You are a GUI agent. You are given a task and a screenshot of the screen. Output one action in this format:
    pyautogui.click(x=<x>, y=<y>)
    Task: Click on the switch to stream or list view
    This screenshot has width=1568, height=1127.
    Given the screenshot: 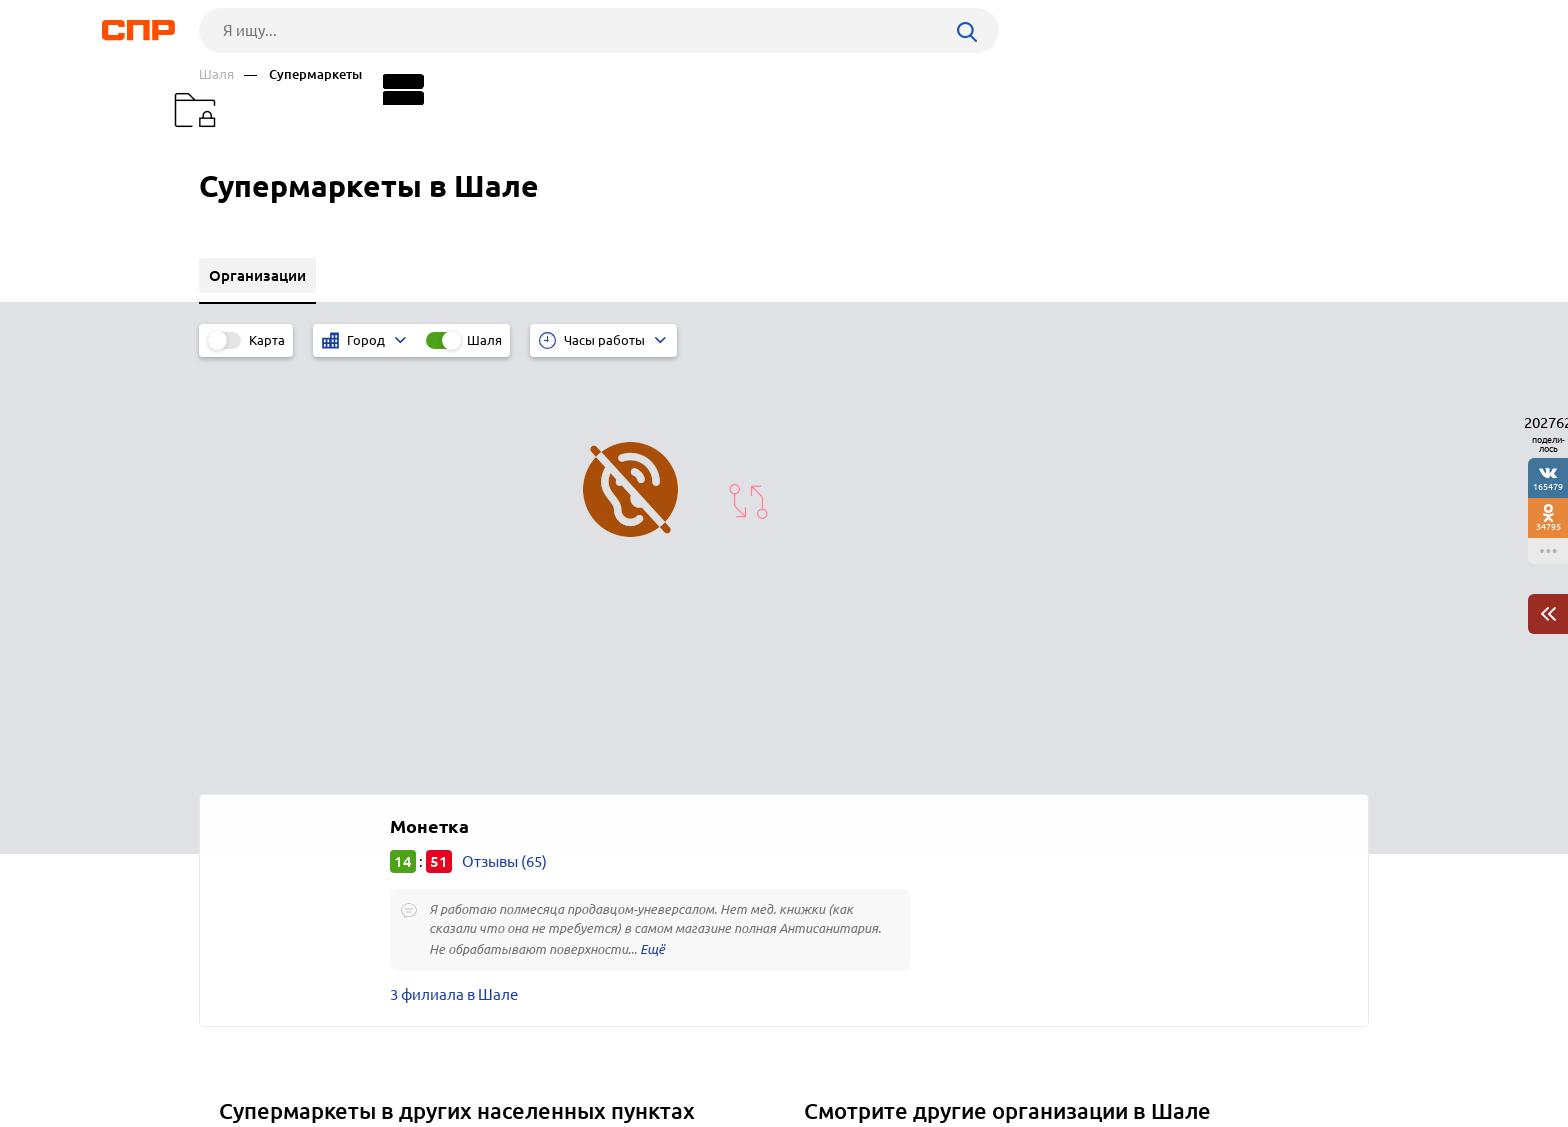 What is the action you would take?
    pyautogui.click(x=402, y=91)
    